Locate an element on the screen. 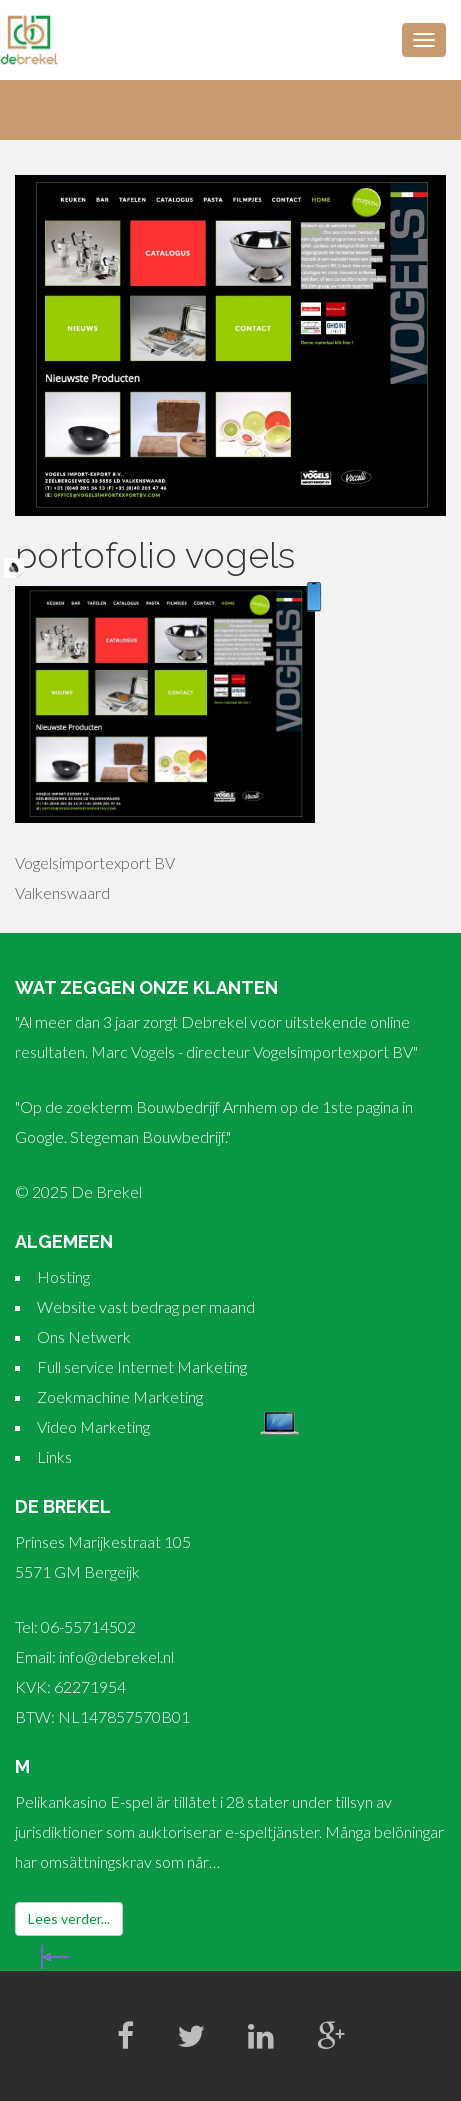 The height and width of the screenshot is (2101, 461). represents this macbook in system preferences or device settings is located at coordinates (279, 1421).